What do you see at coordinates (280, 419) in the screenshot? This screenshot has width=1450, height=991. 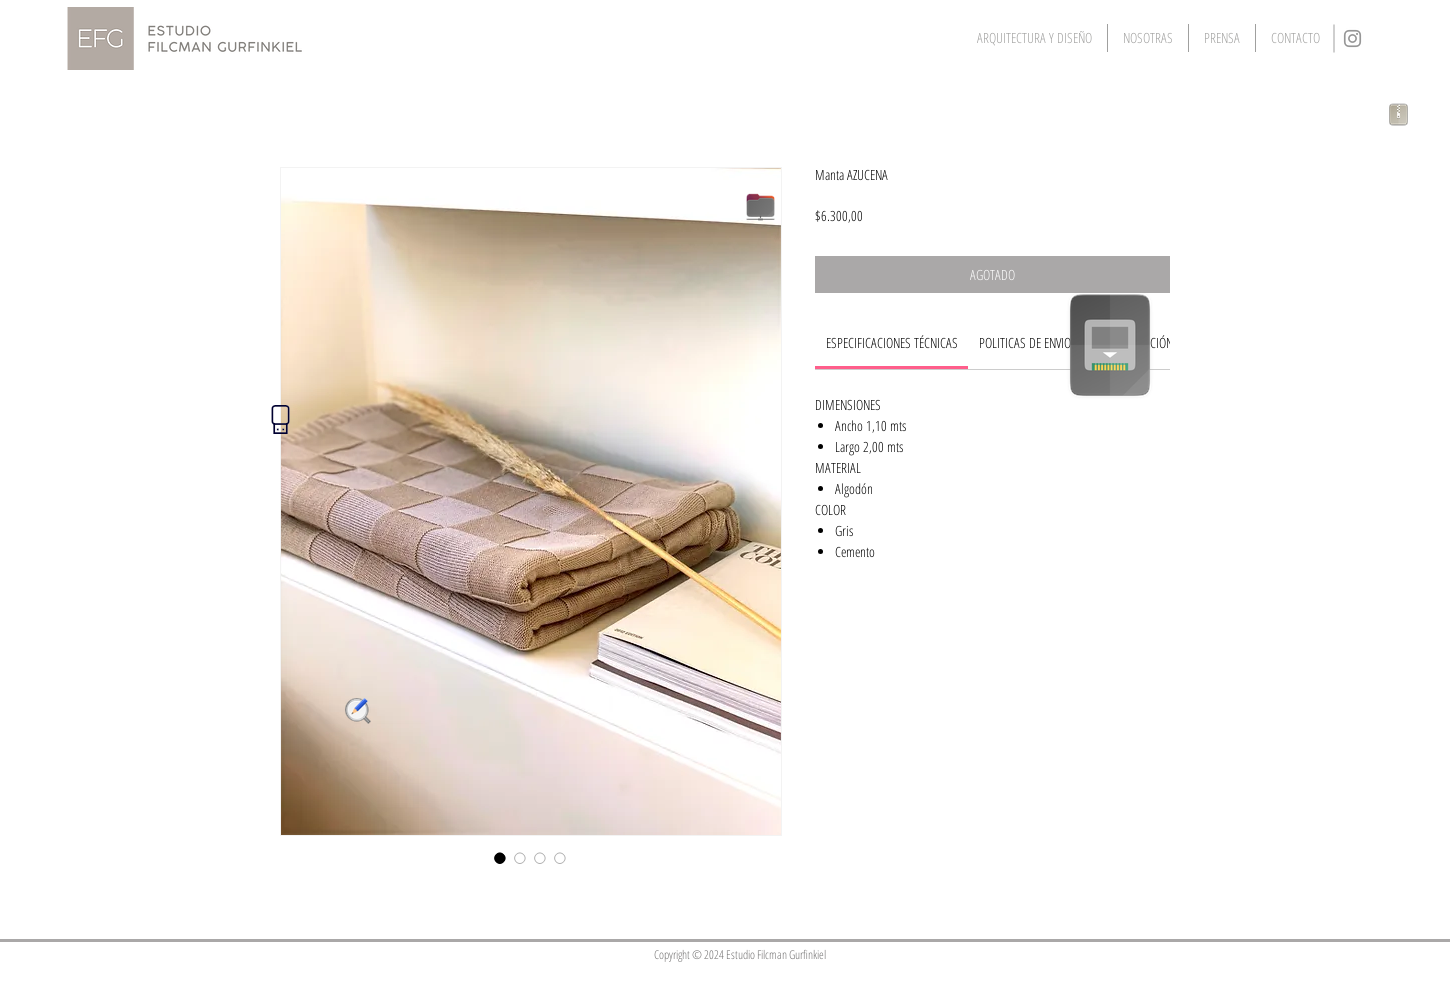 I see `eject or safely remove USB drive` at bounding box center [280, 419].